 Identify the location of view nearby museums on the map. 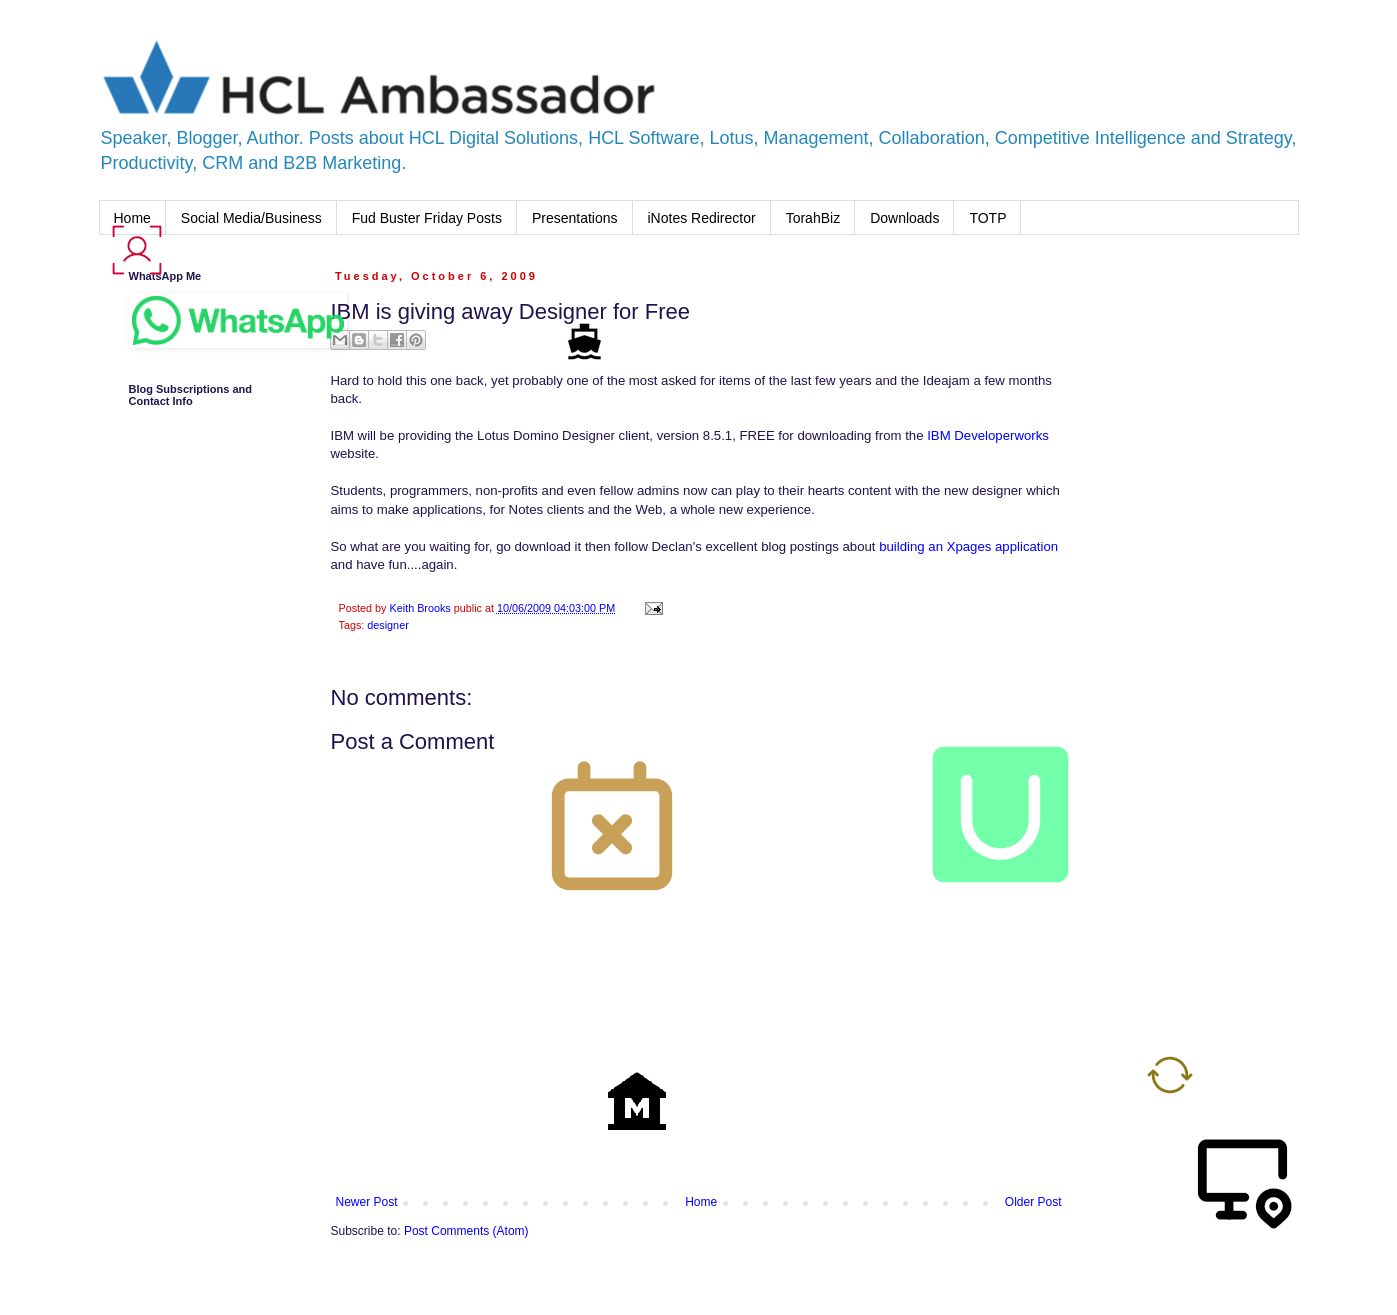
(637, 1101).